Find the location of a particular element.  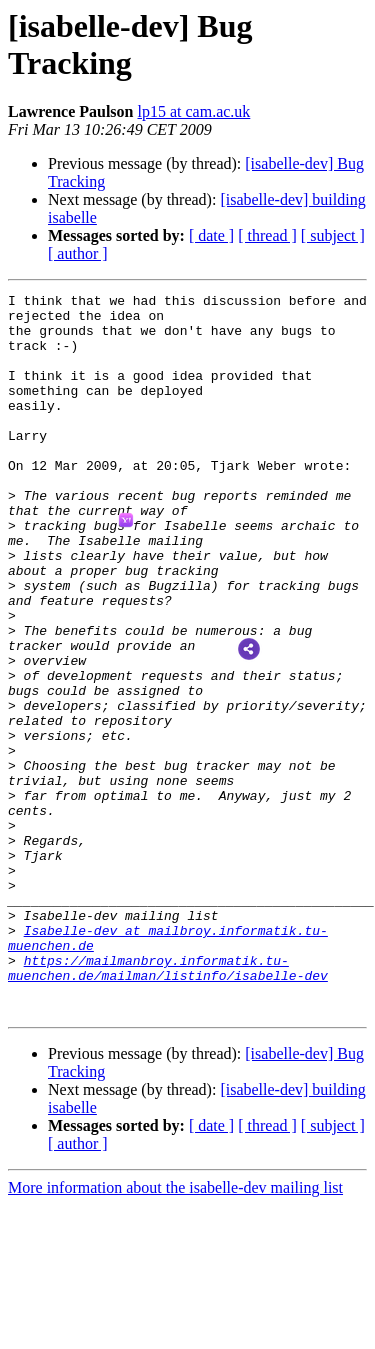

indicates a shared file or folder is located at coordinates (249, 649).